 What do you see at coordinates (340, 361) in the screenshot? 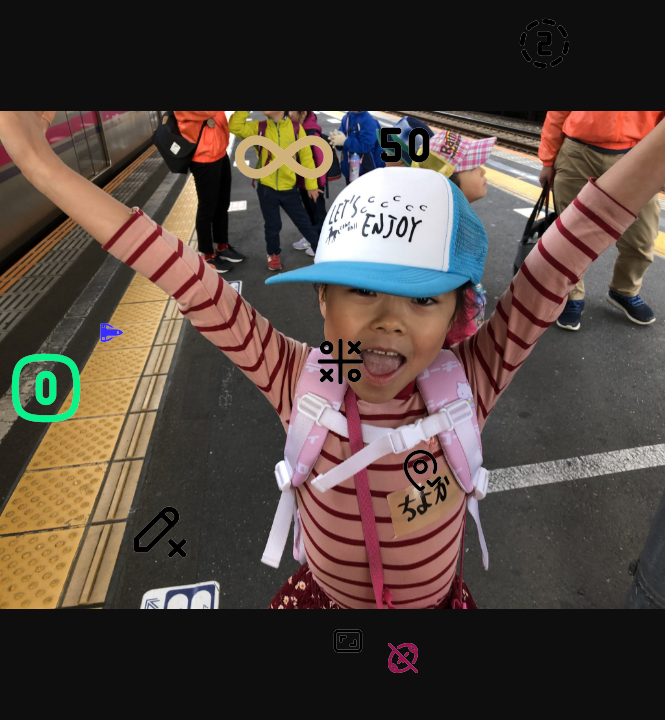
I see `play tic-tac-toe game` at bounding box center [340, 361].